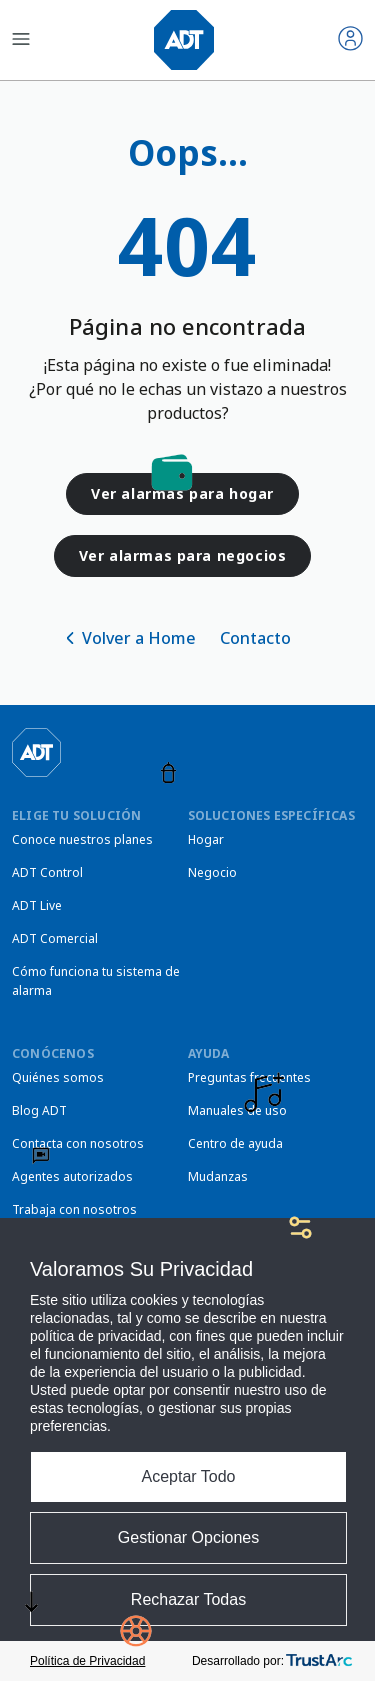 This screenshot has height=1681, width=375. What do you see at coordinates (300, 1227) in the screenshot?
I see `adjust settings or preferences` at bounding box center [300, 1227].